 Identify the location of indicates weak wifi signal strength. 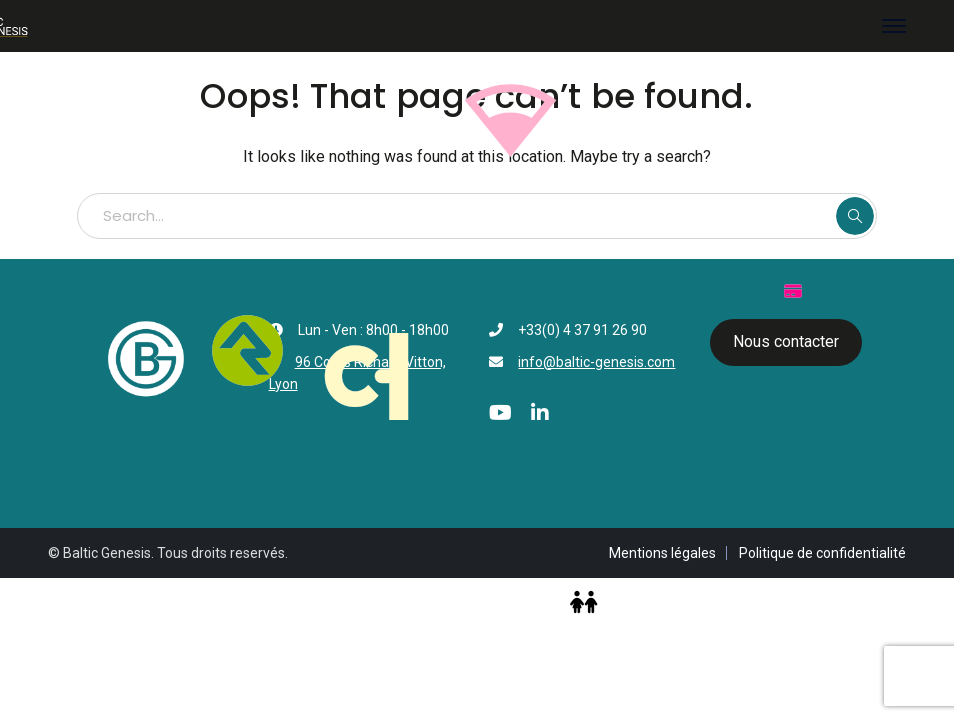
(510, 120).